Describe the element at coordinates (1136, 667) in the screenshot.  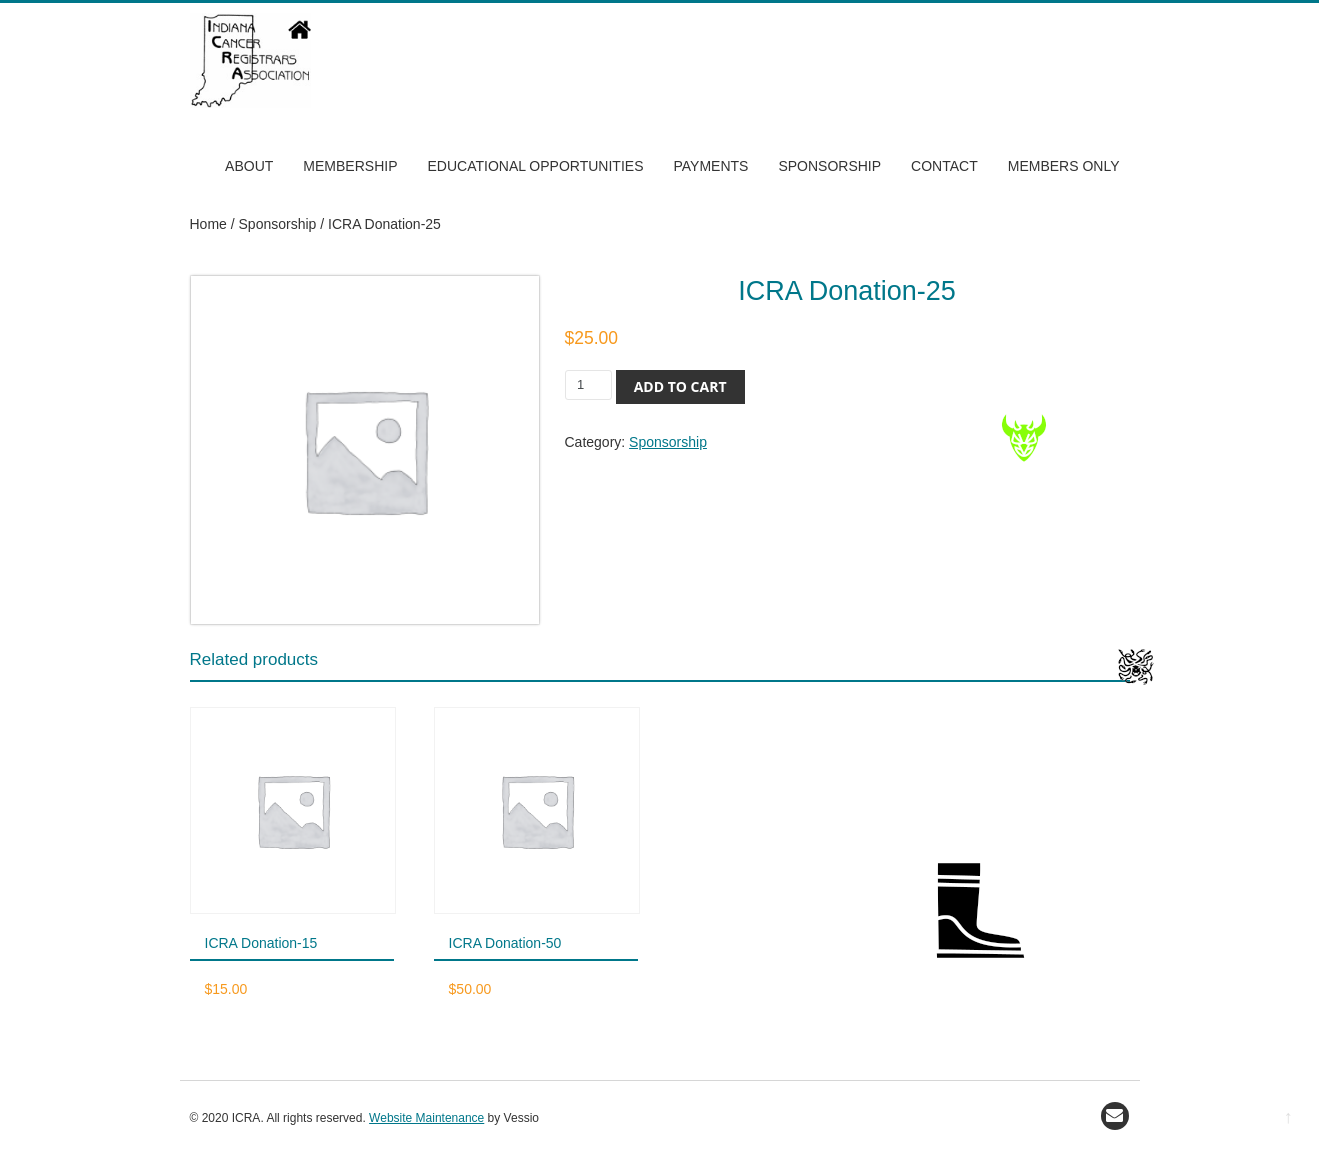
I see `select medusa character or monster type` at that location.